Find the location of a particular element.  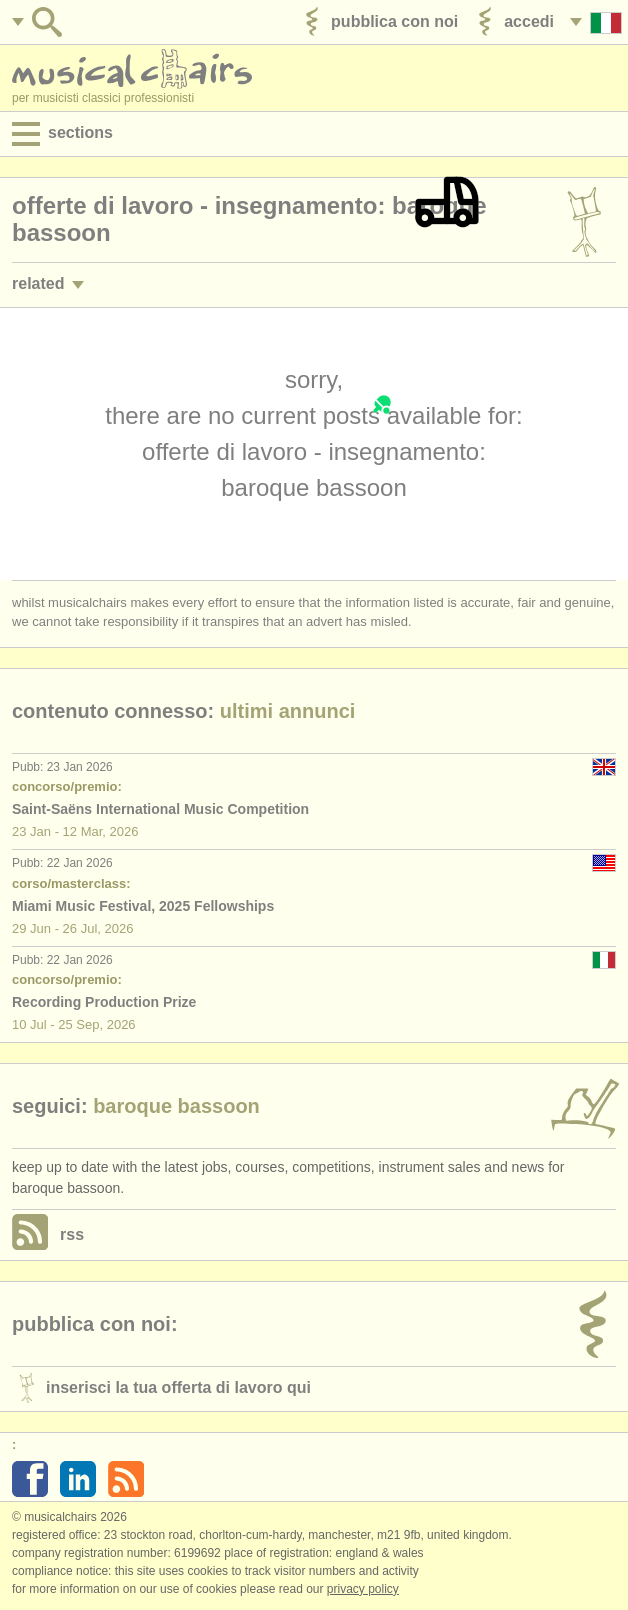

access ping pong or table tennis games is located at coordinates (382, 404).